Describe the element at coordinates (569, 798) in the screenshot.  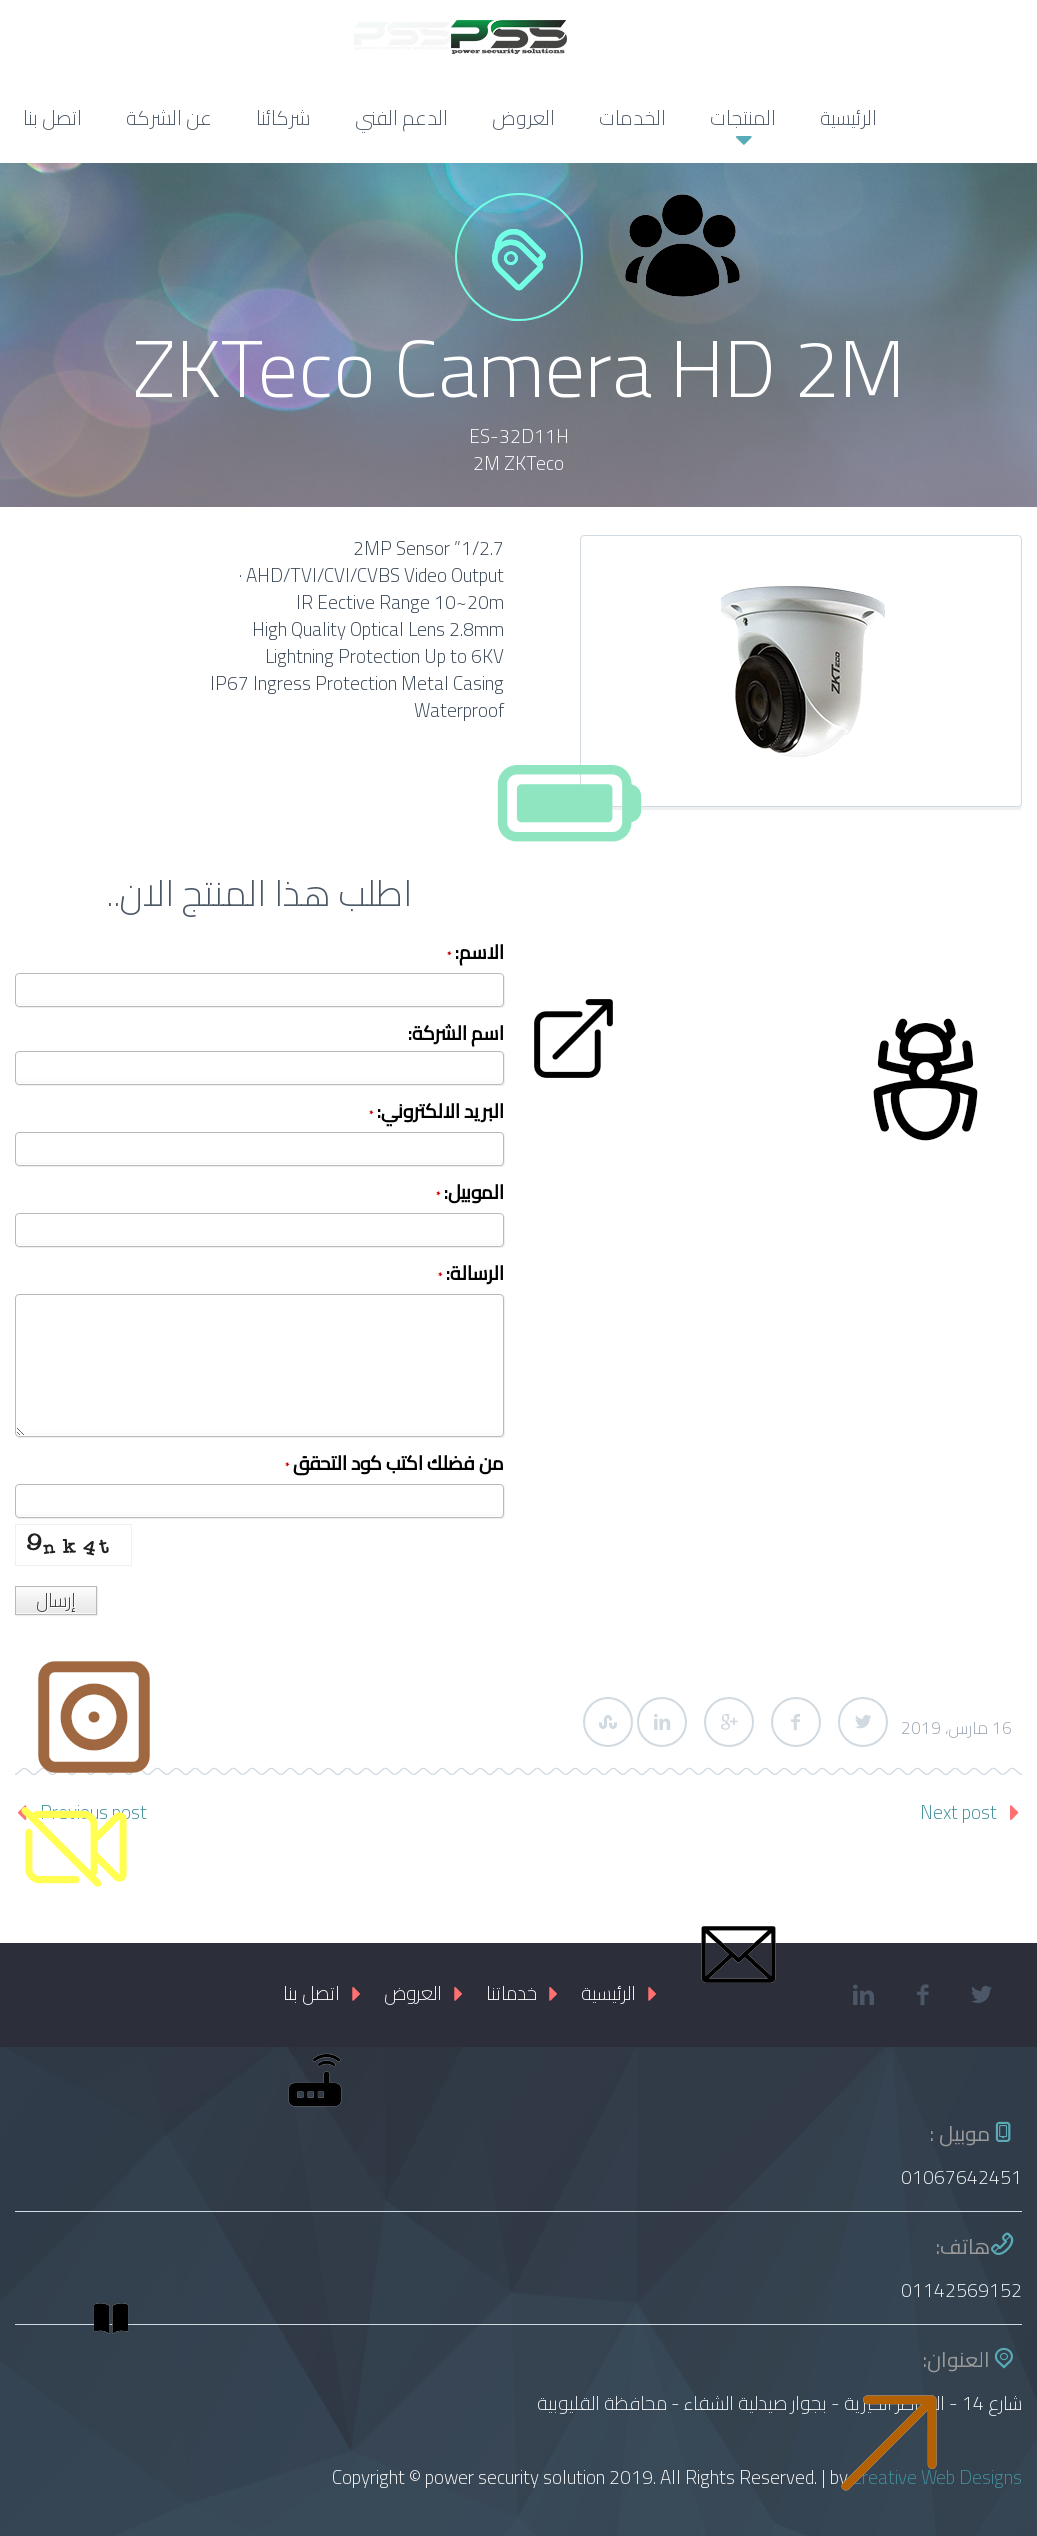
I see `indicates full battery charge` at that location.